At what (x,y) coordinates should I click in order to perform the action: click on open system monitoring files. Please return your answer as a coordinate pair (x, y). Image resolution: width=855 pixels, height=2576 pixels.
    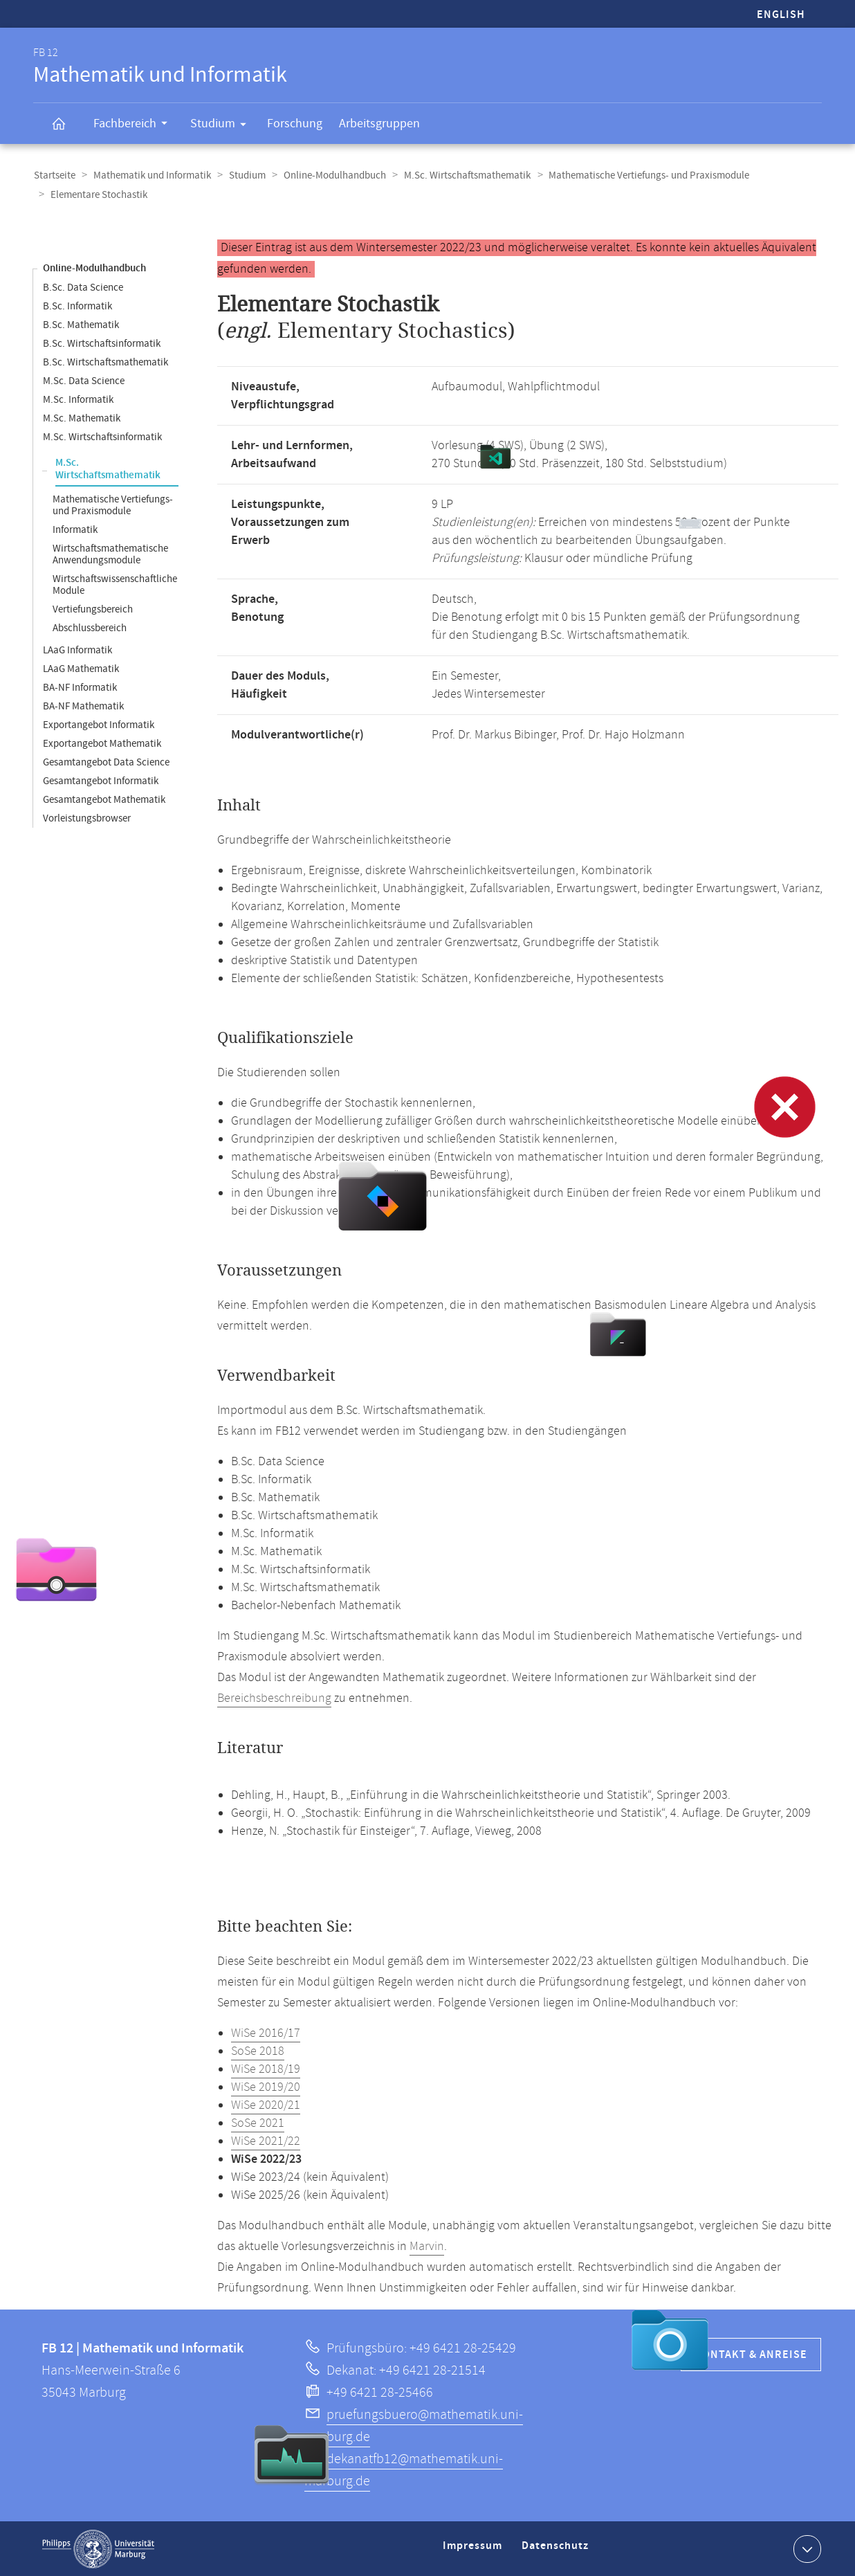
    Looking at the image, I should click on (291, 2456).